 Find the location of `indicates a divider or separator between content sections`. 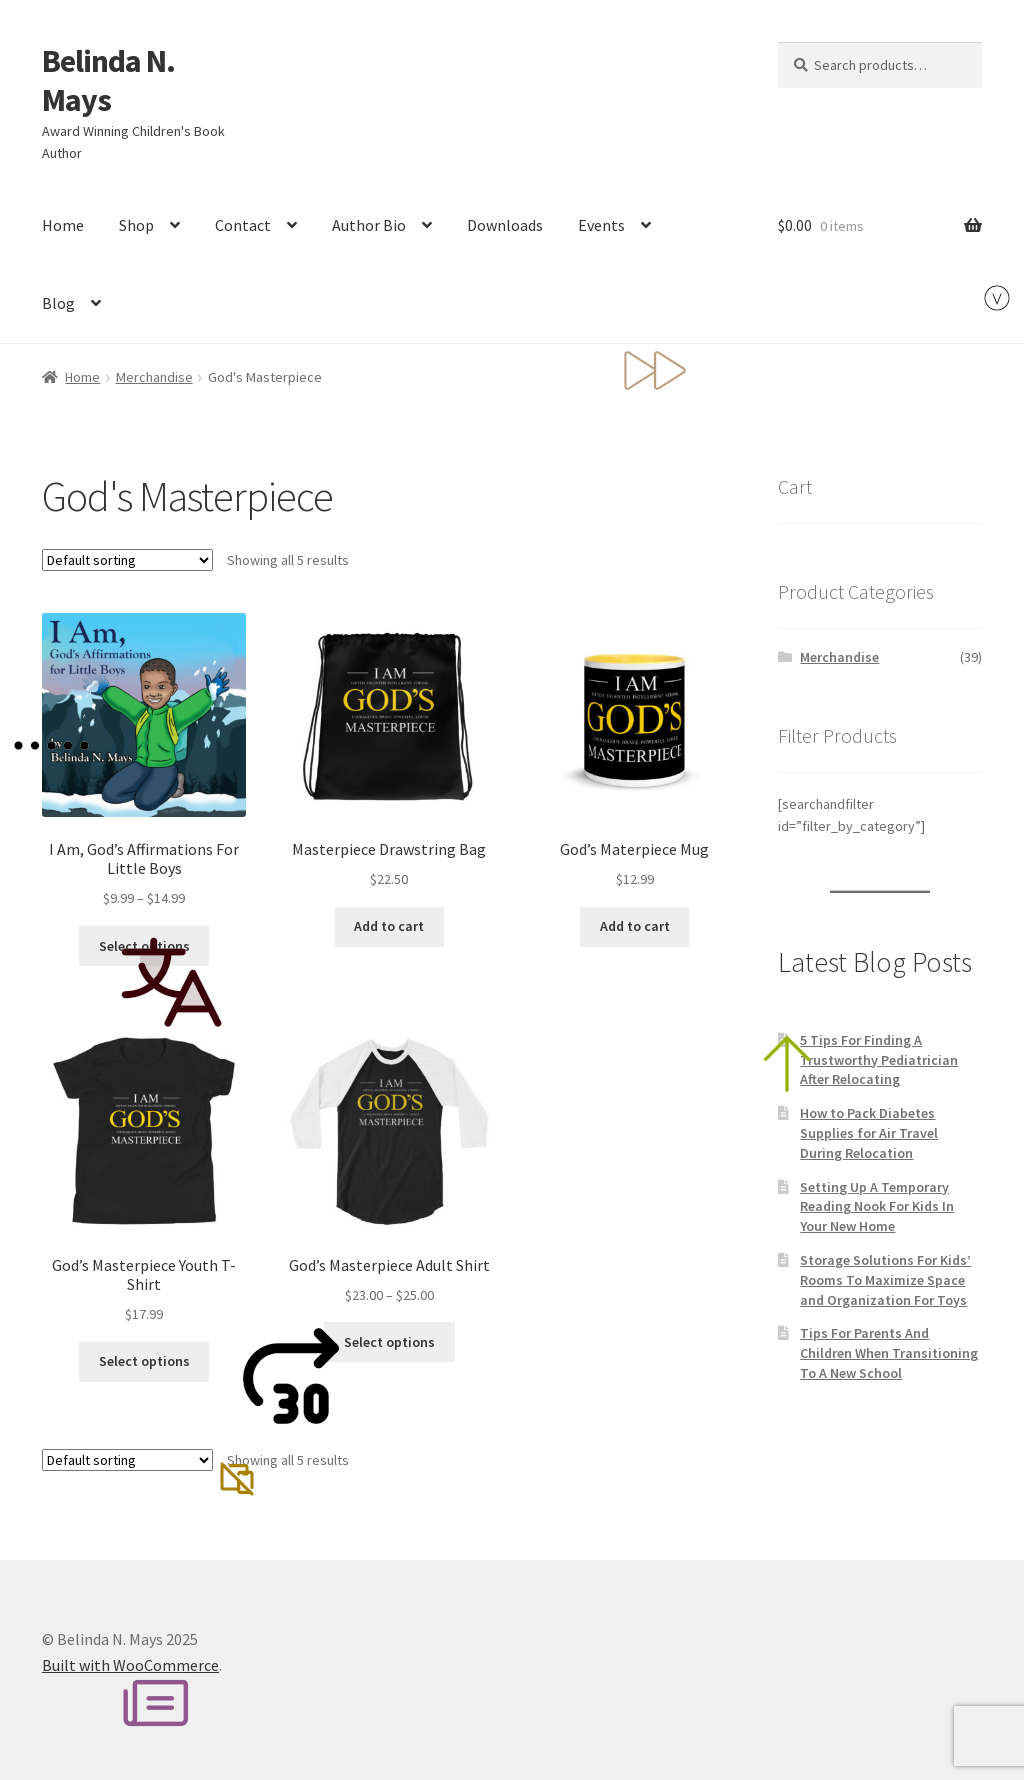

indicates a divider or separator between content sections is located at coordinates (51, 745).